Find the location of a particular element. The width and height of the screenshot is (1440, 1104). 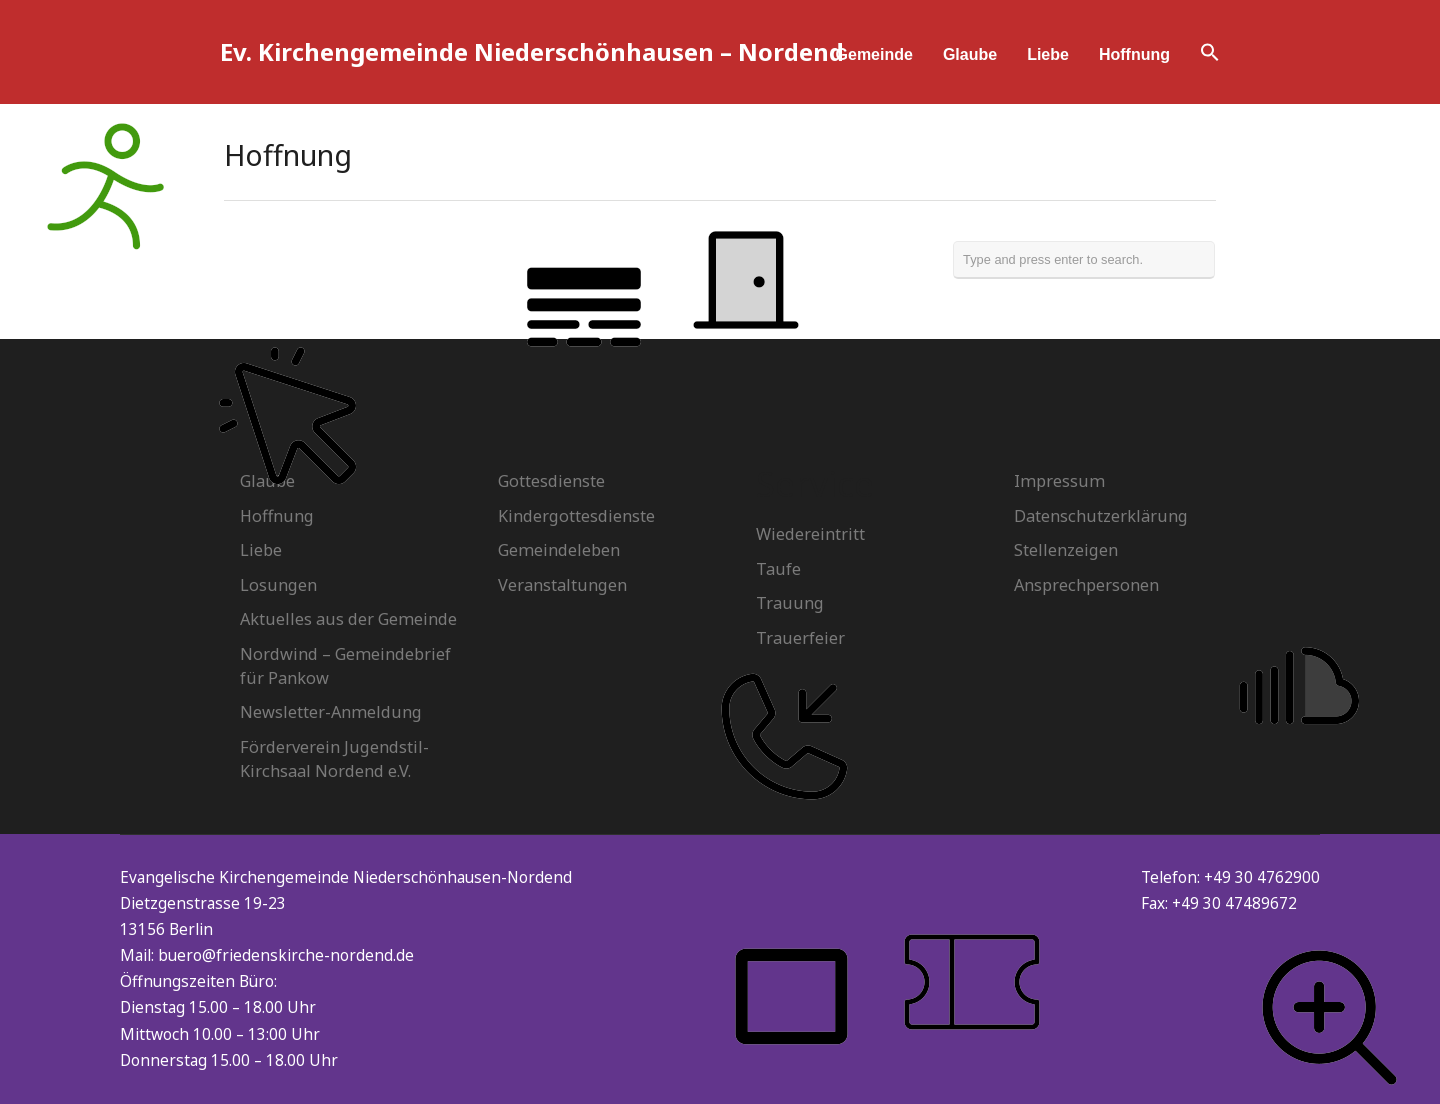

represents a container or frame element is located at coordinates (791, 996).